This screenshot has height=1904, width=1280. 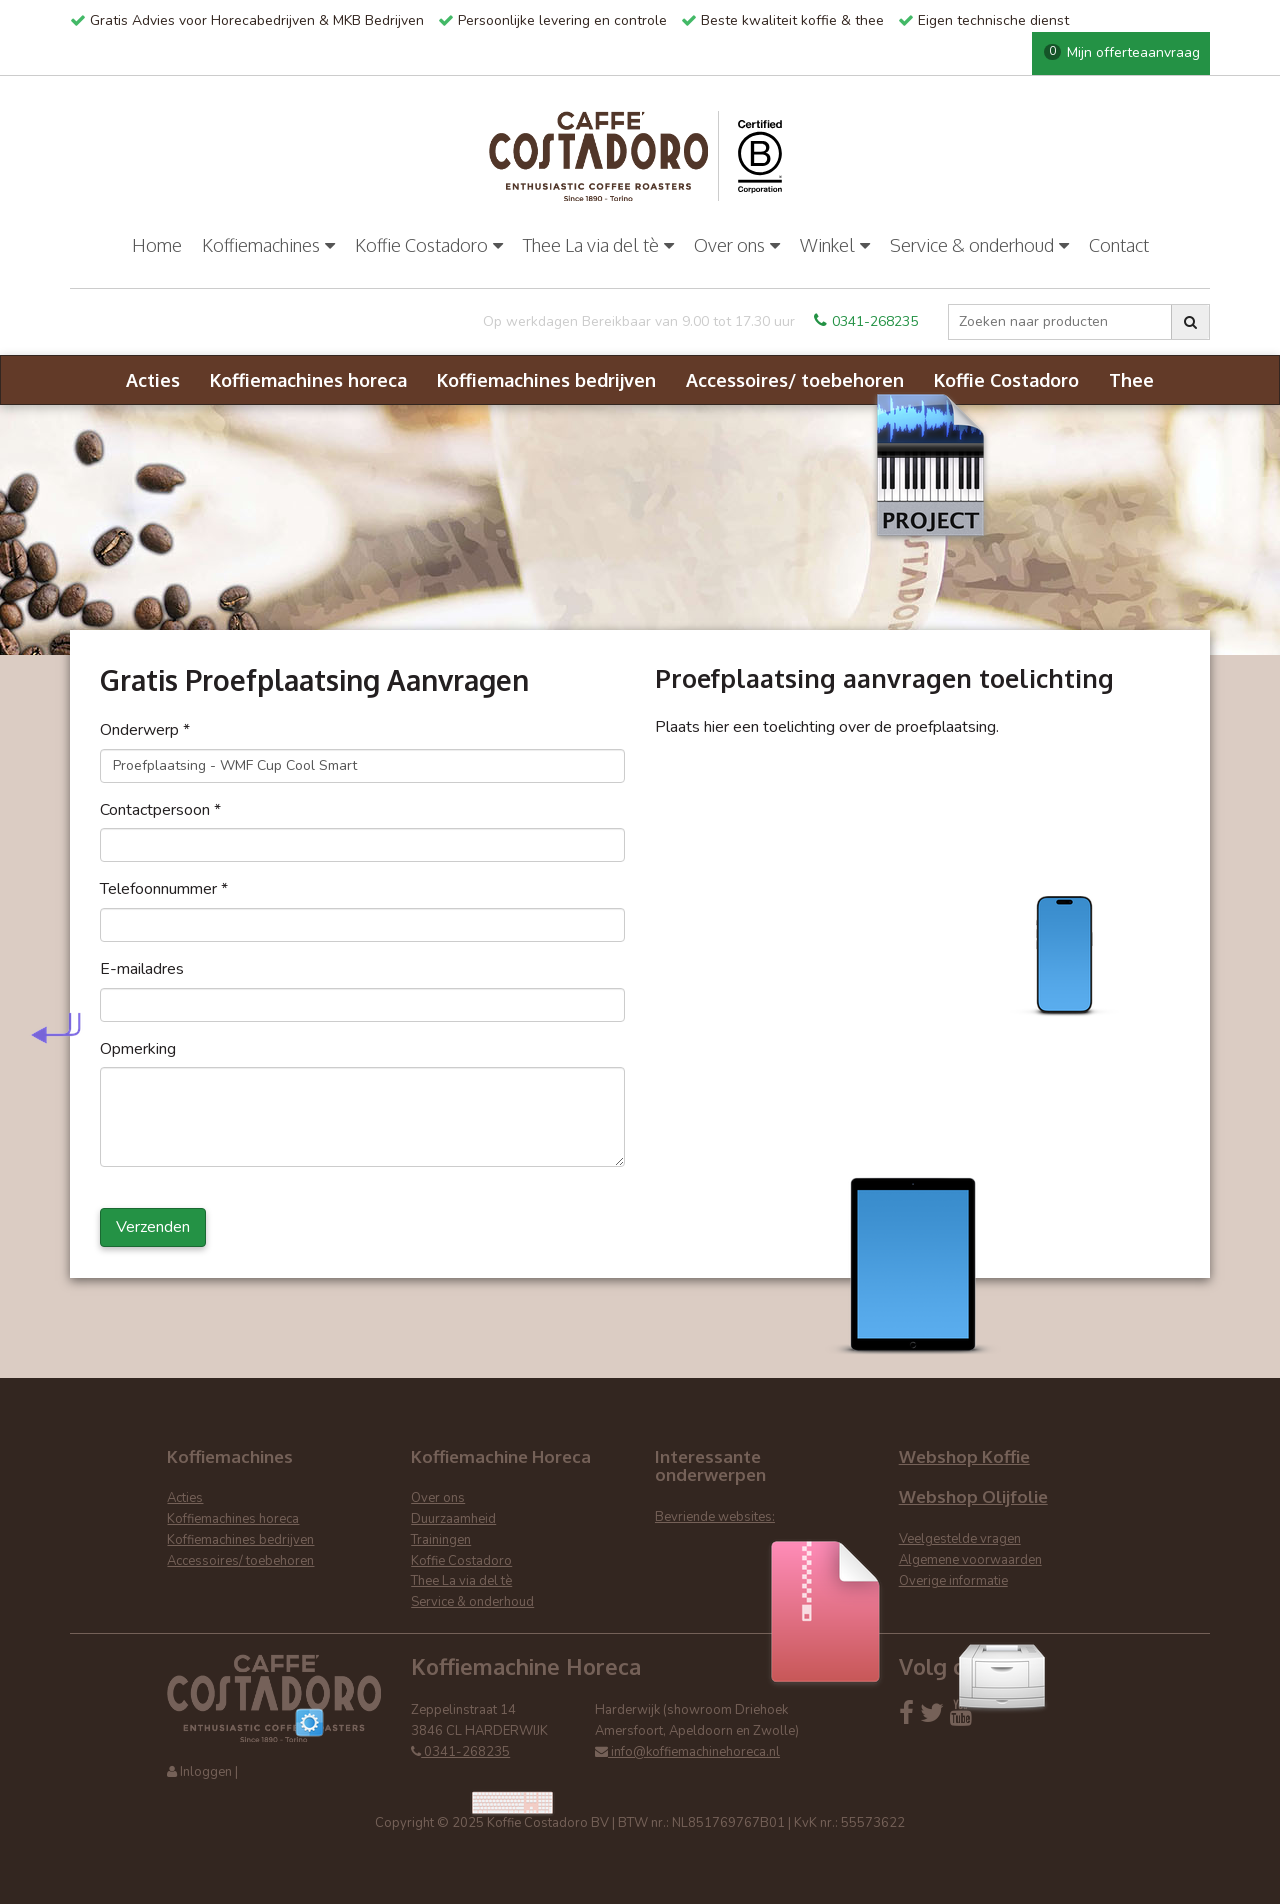 I want to click on compressed tar archive file, so click(x=825, y=1614).